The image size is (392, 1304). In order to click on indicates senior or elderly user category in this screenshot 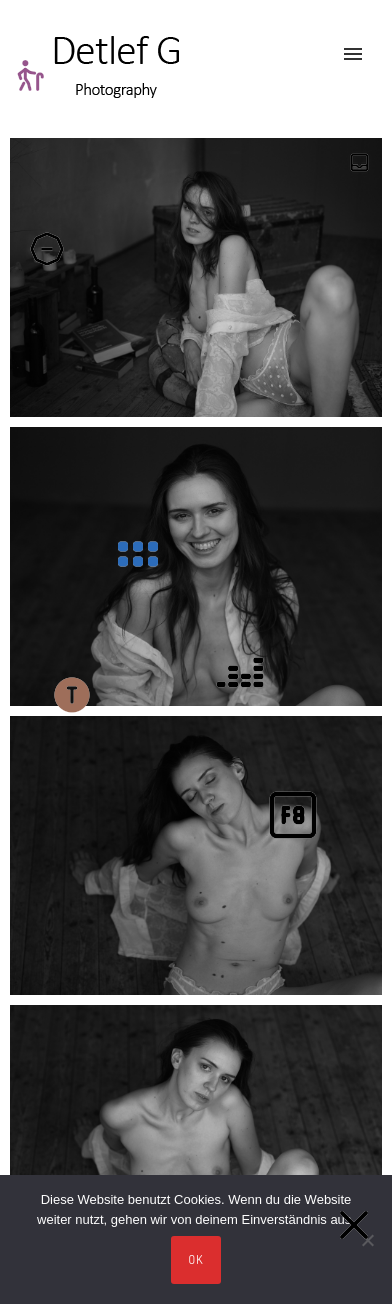, I will do `click(31, 75)`.